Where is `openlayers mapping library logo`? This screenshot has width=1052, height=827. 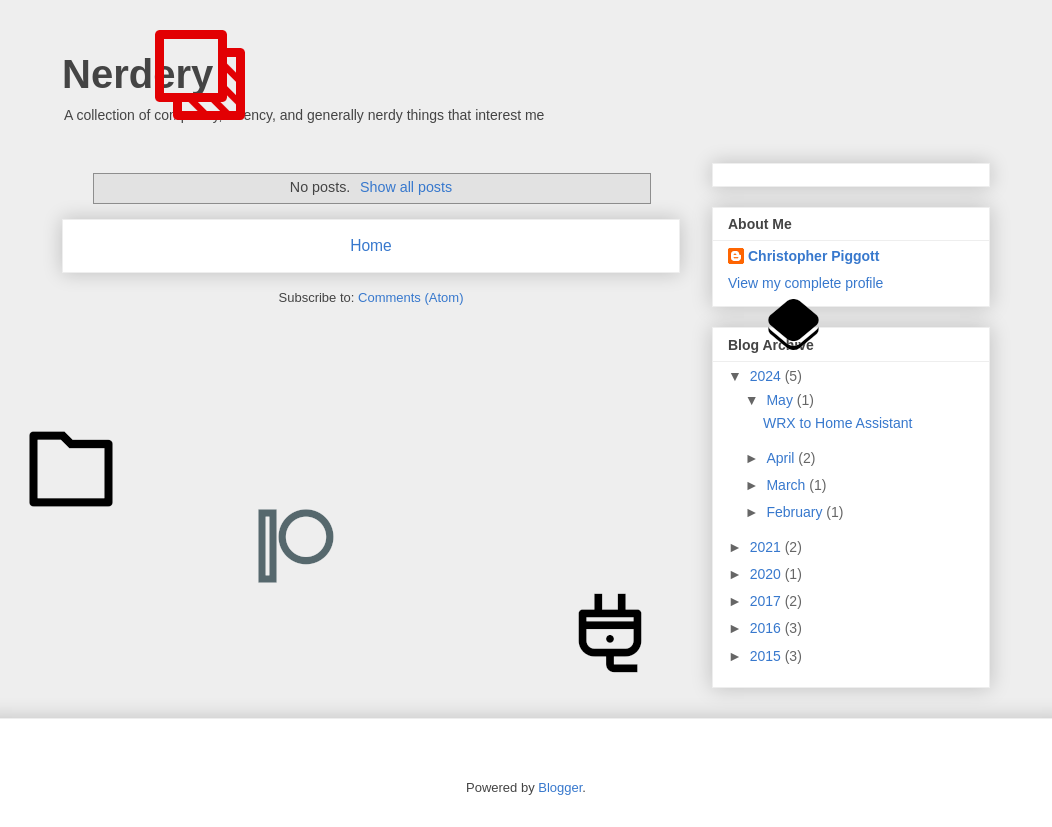
openlayers mapping library logo is located at coordinates (793, 324).